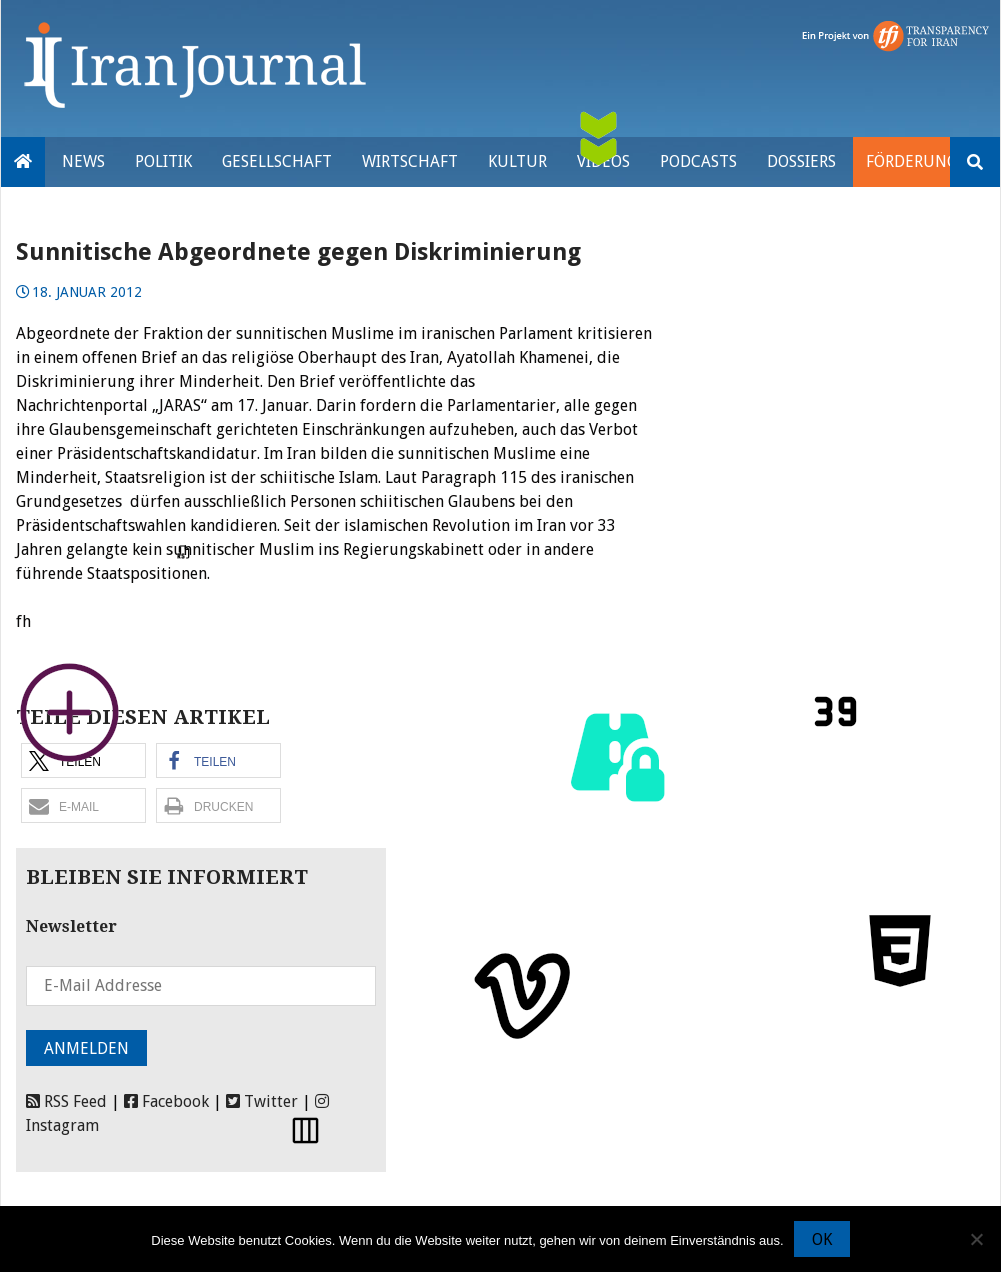 Image resolution: width=1001 pixels, height=1272 pixels. Describe the element at coordinates (184, 552) in the screenshot. I see `rust source code file` at that location.